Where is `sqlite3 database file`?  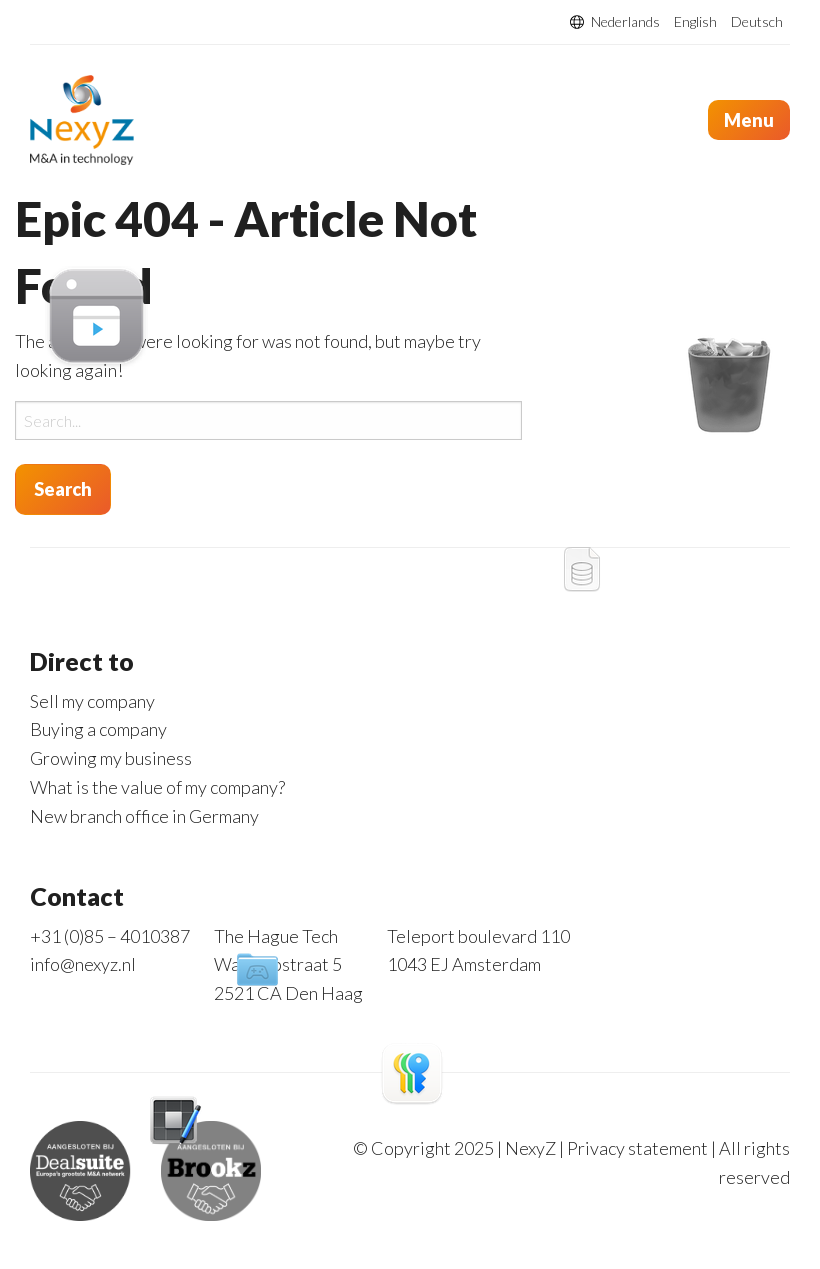
sqlite3 database file is located at coordinates (582, 569).